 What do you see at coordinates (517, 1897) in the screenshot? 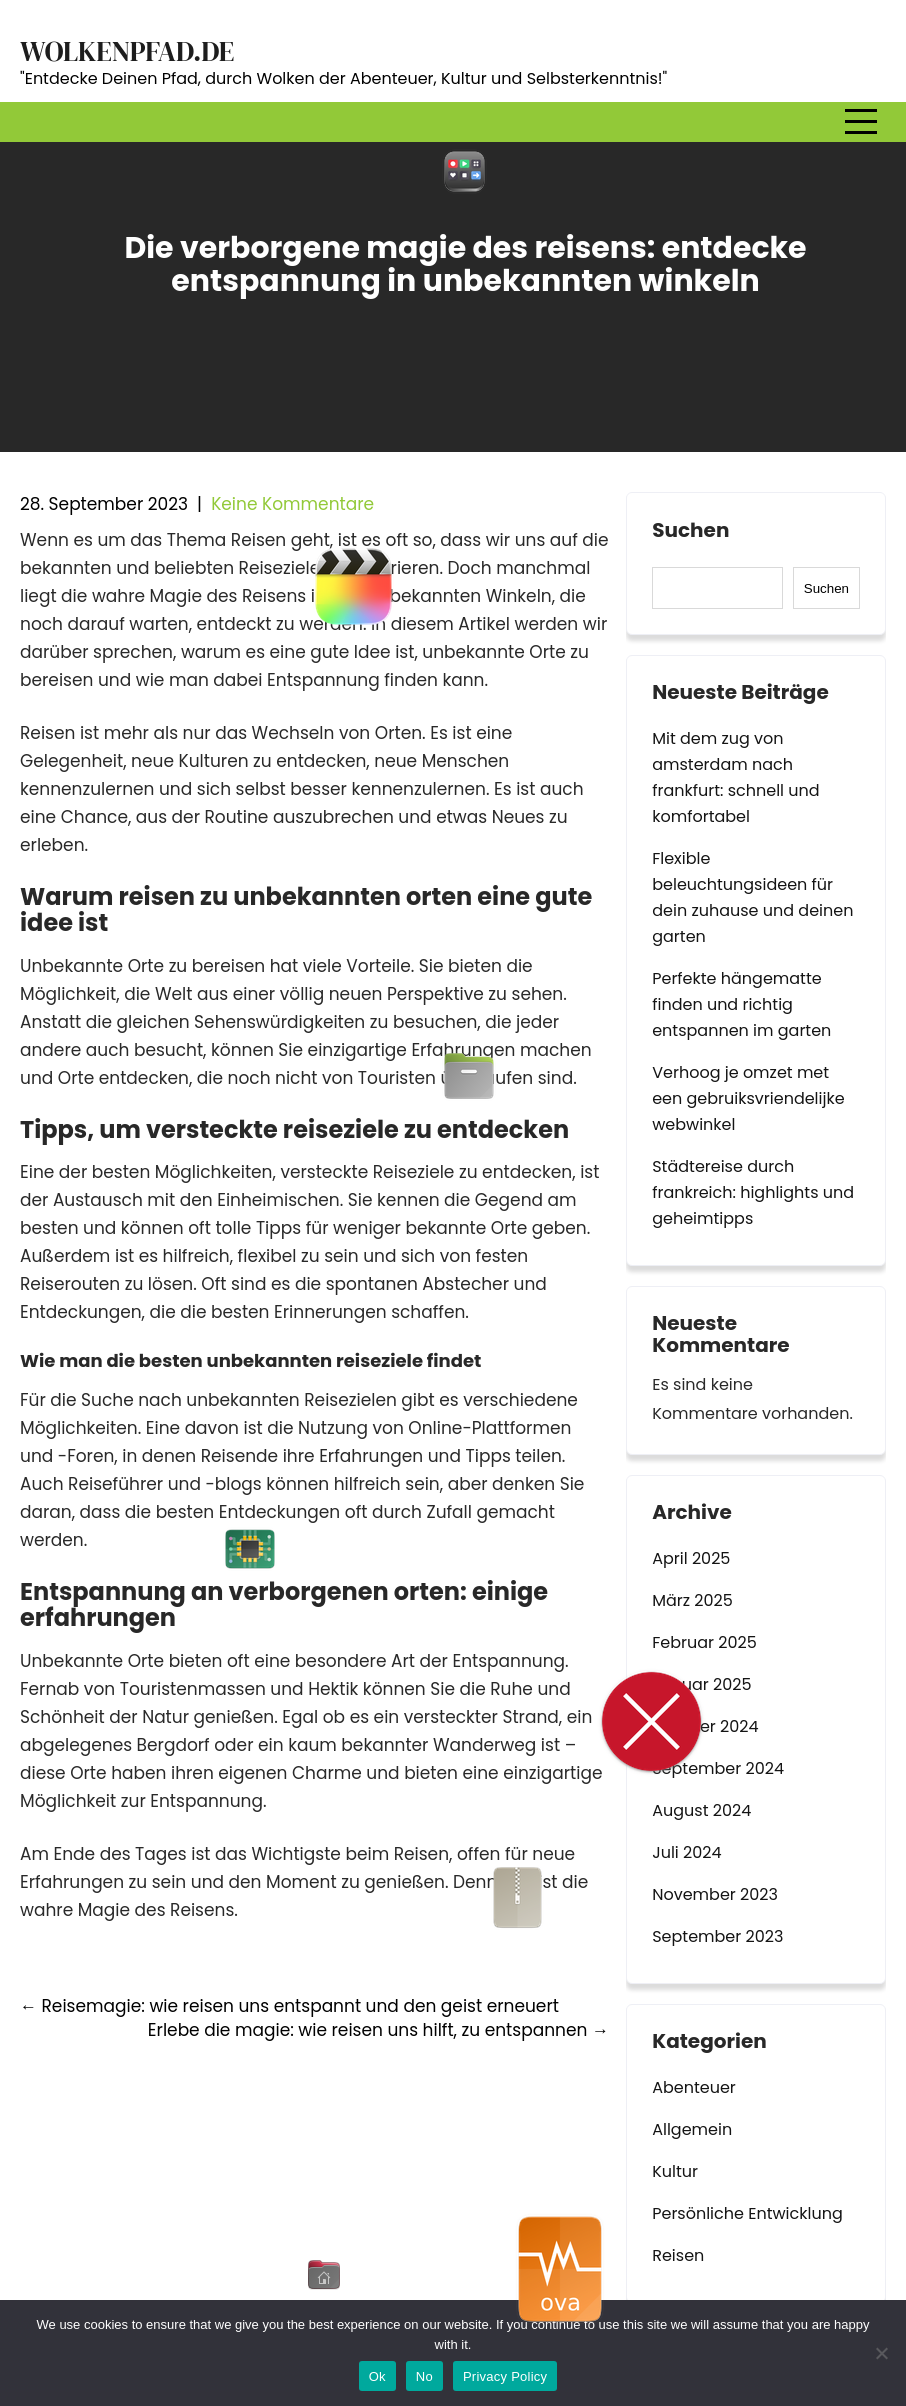
I see `open the archive manager application` at bounding box center [517, 1897].